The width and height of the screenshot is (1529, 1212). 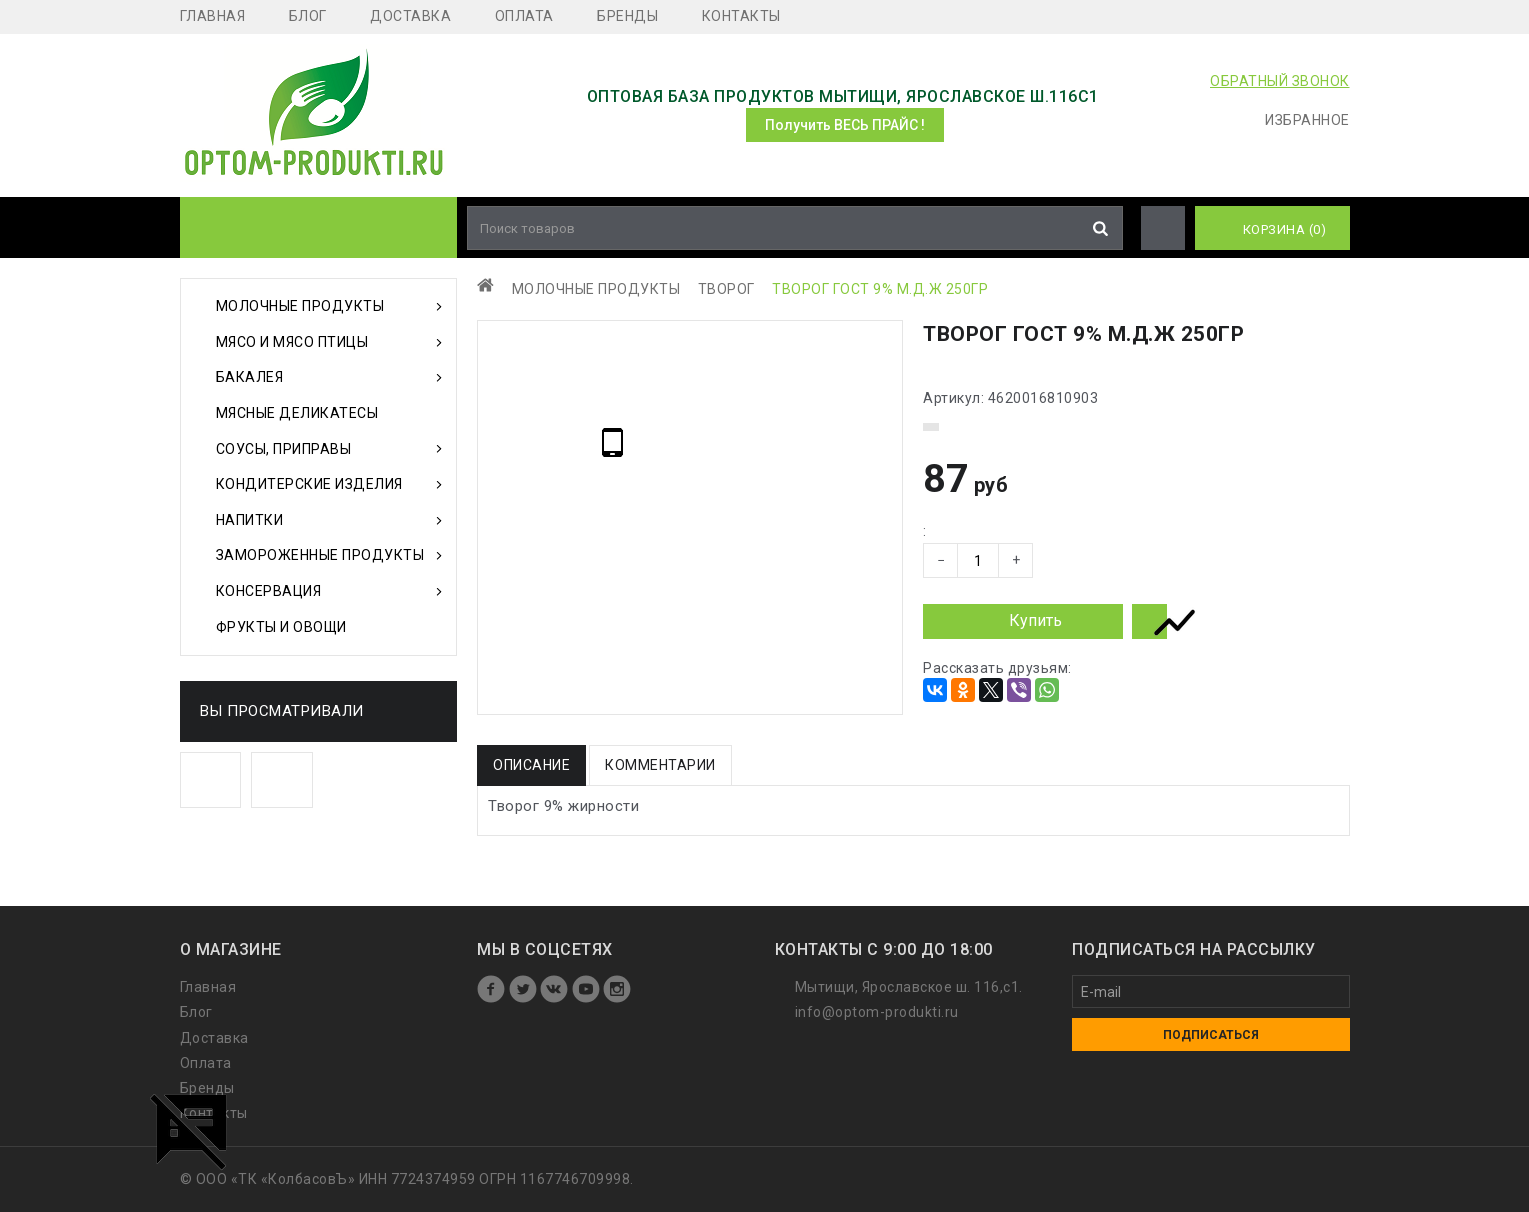 What do you see at coordinates (191, 1129) in the screenshot?
I see `mute or disable speaker notes` at bounding box center [191, 1129].